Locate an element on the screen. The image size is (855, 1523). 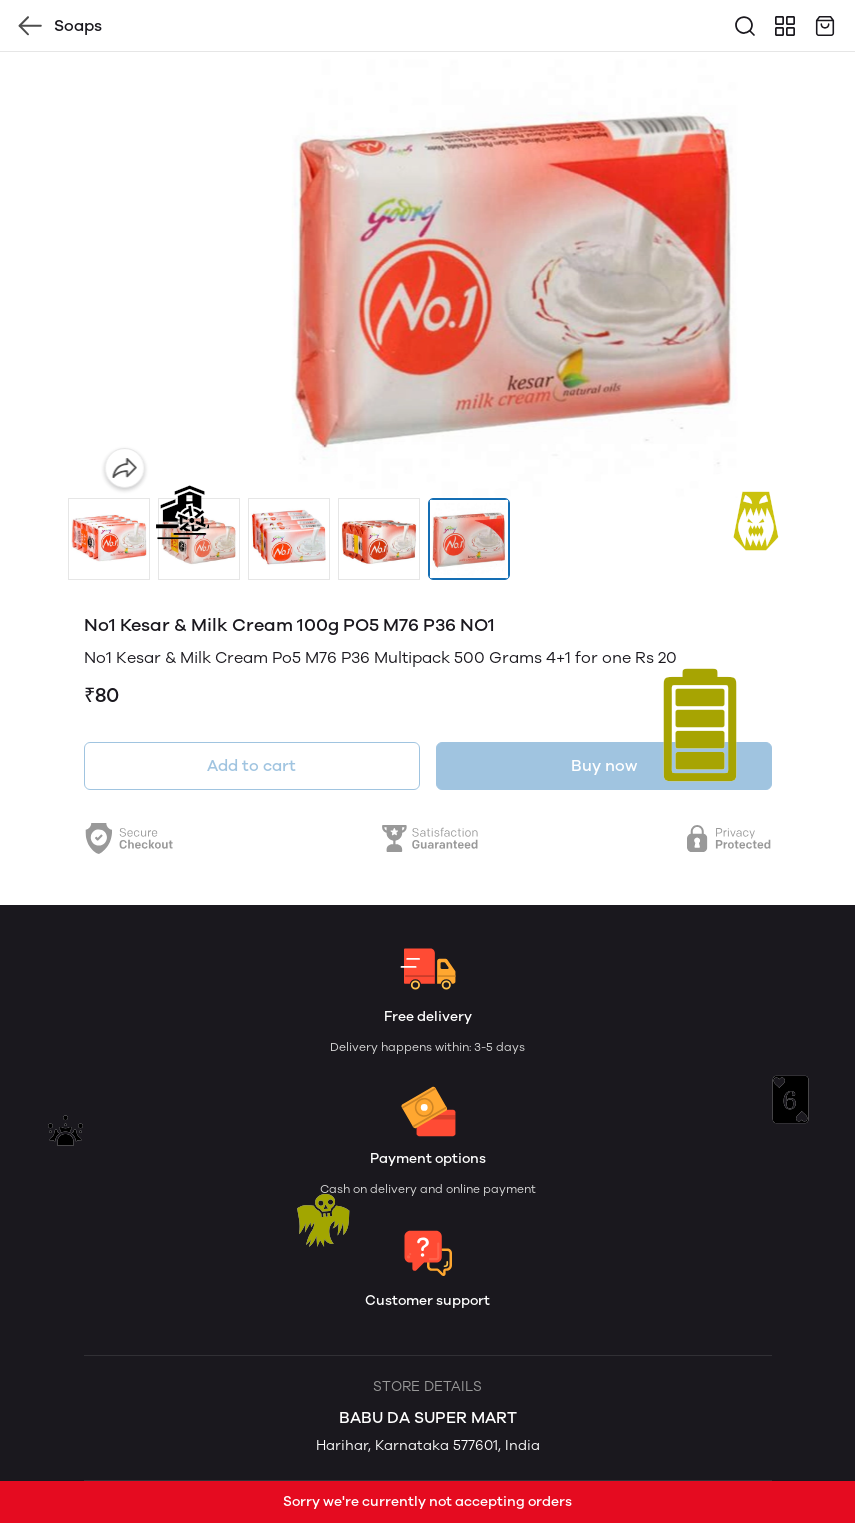
six of hearts playing card is located at coordinates (790, 1099).